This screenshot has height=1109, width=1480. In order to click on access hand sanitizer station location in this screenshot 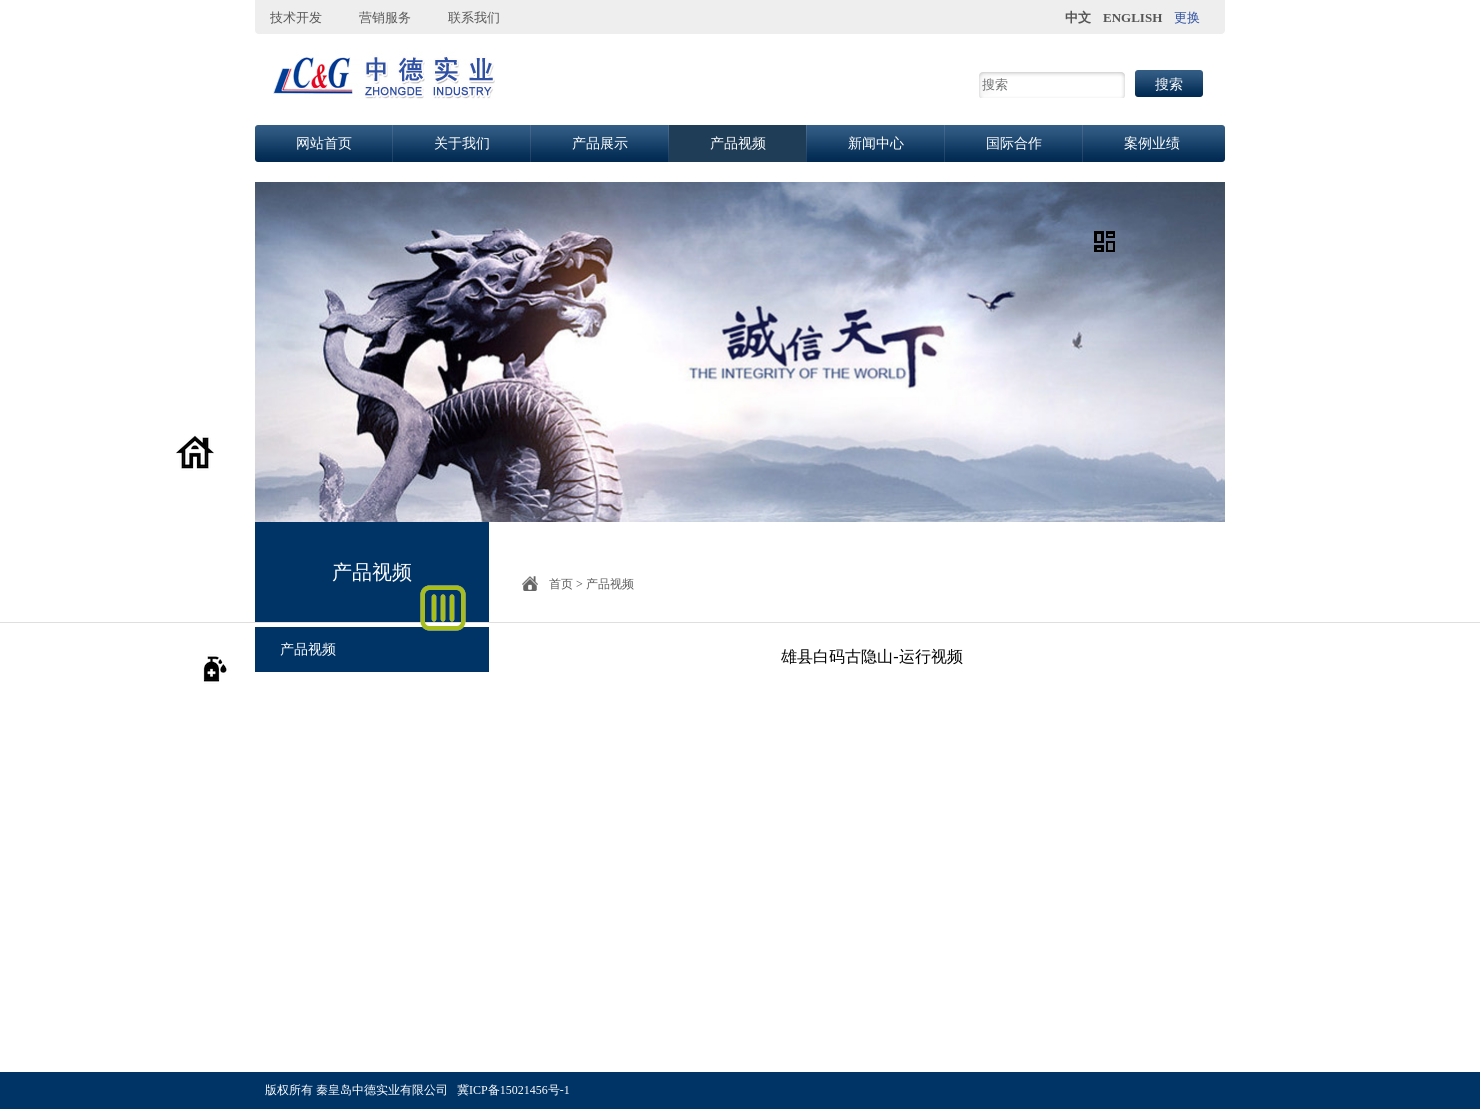, I will do `click(214, 669)`.